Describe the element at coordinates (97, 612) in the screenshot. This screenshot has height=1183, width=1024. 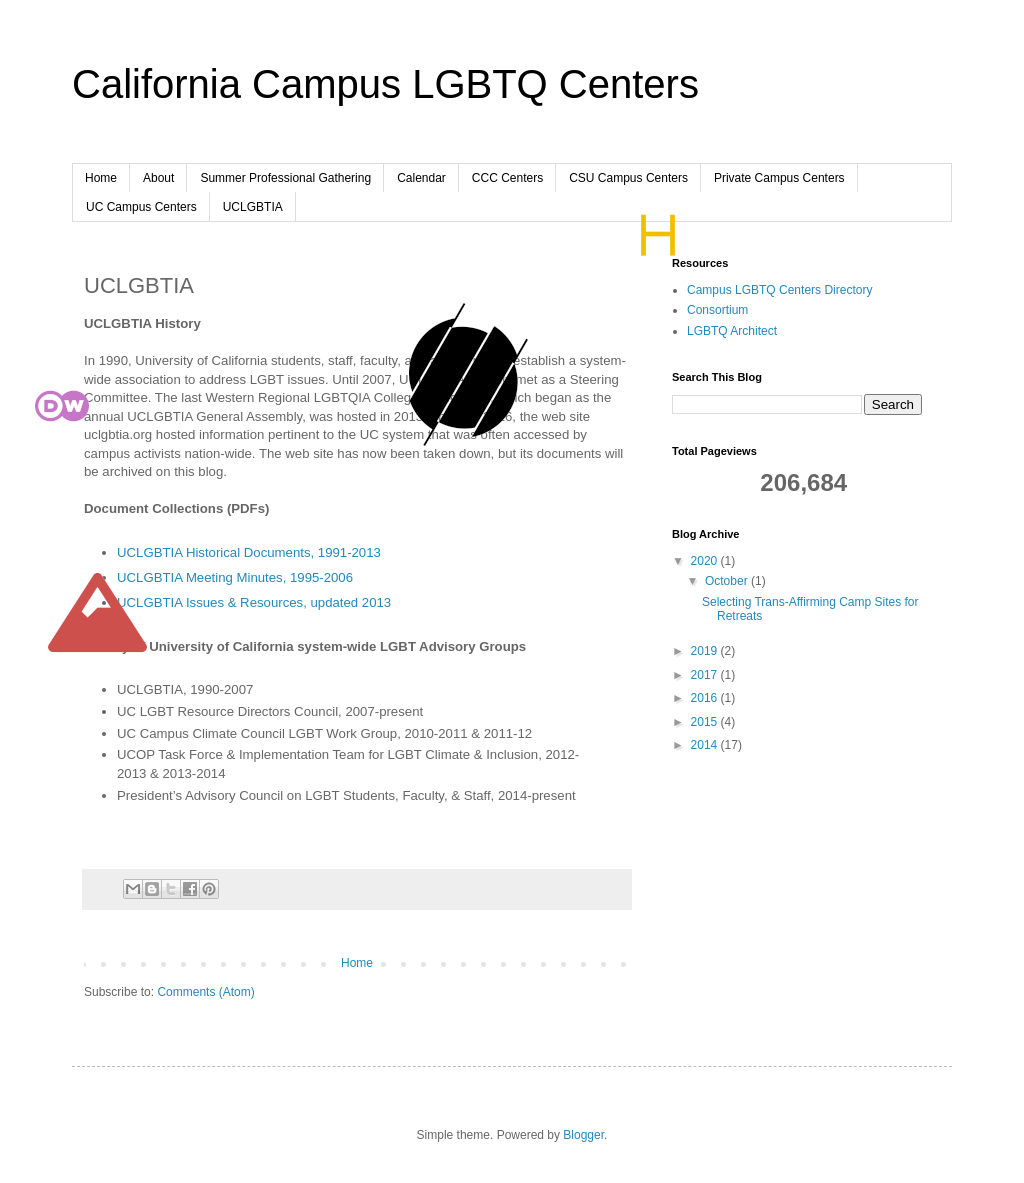
I see `snowpack javascript build tool logo` at that location.